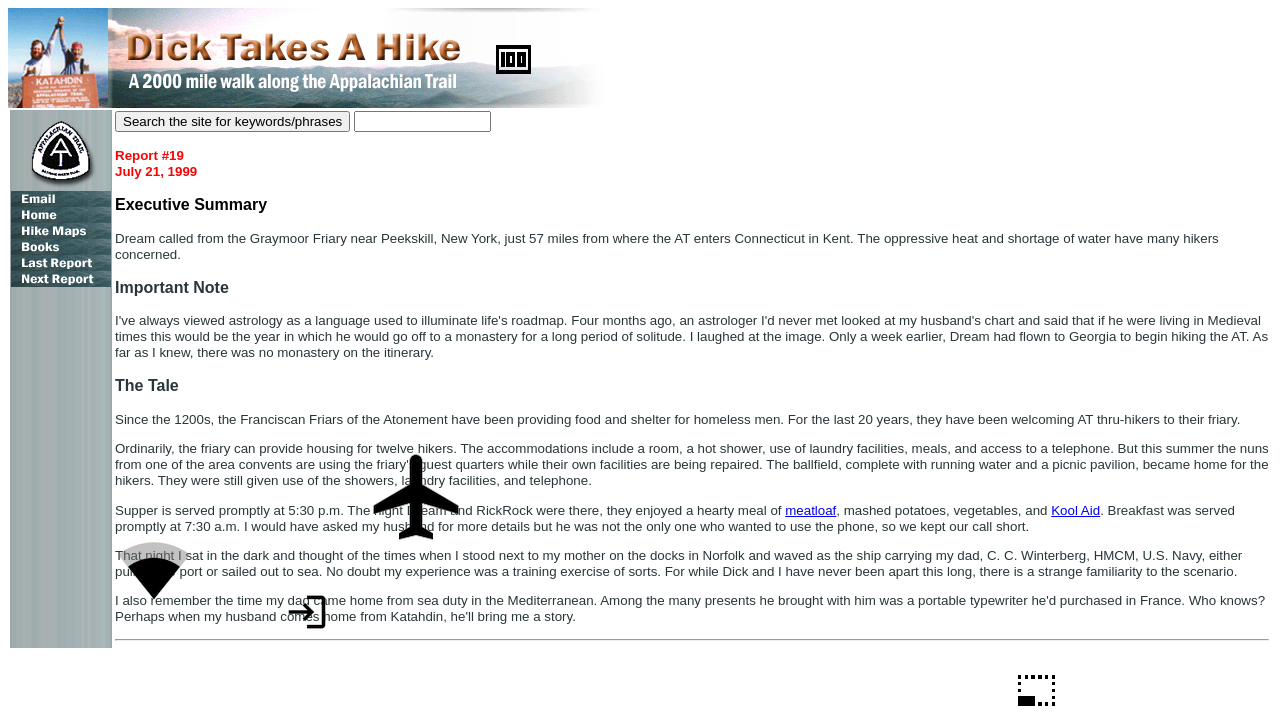  What do you see at coordinates (513, 59) in the screenshot?
I see `view currency or money-related information` at bounding box center [513, 59].